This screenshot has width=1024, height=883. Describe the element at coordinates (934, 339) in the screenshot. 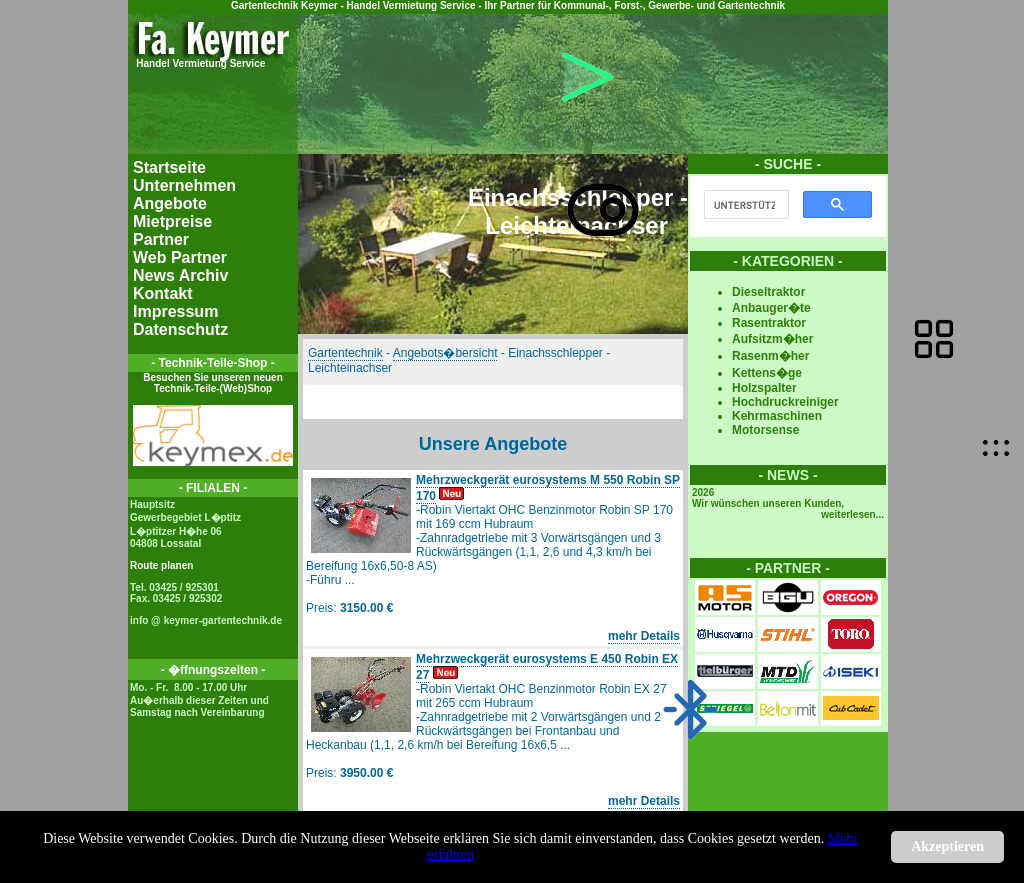

I see `switch to grid view` at that location.